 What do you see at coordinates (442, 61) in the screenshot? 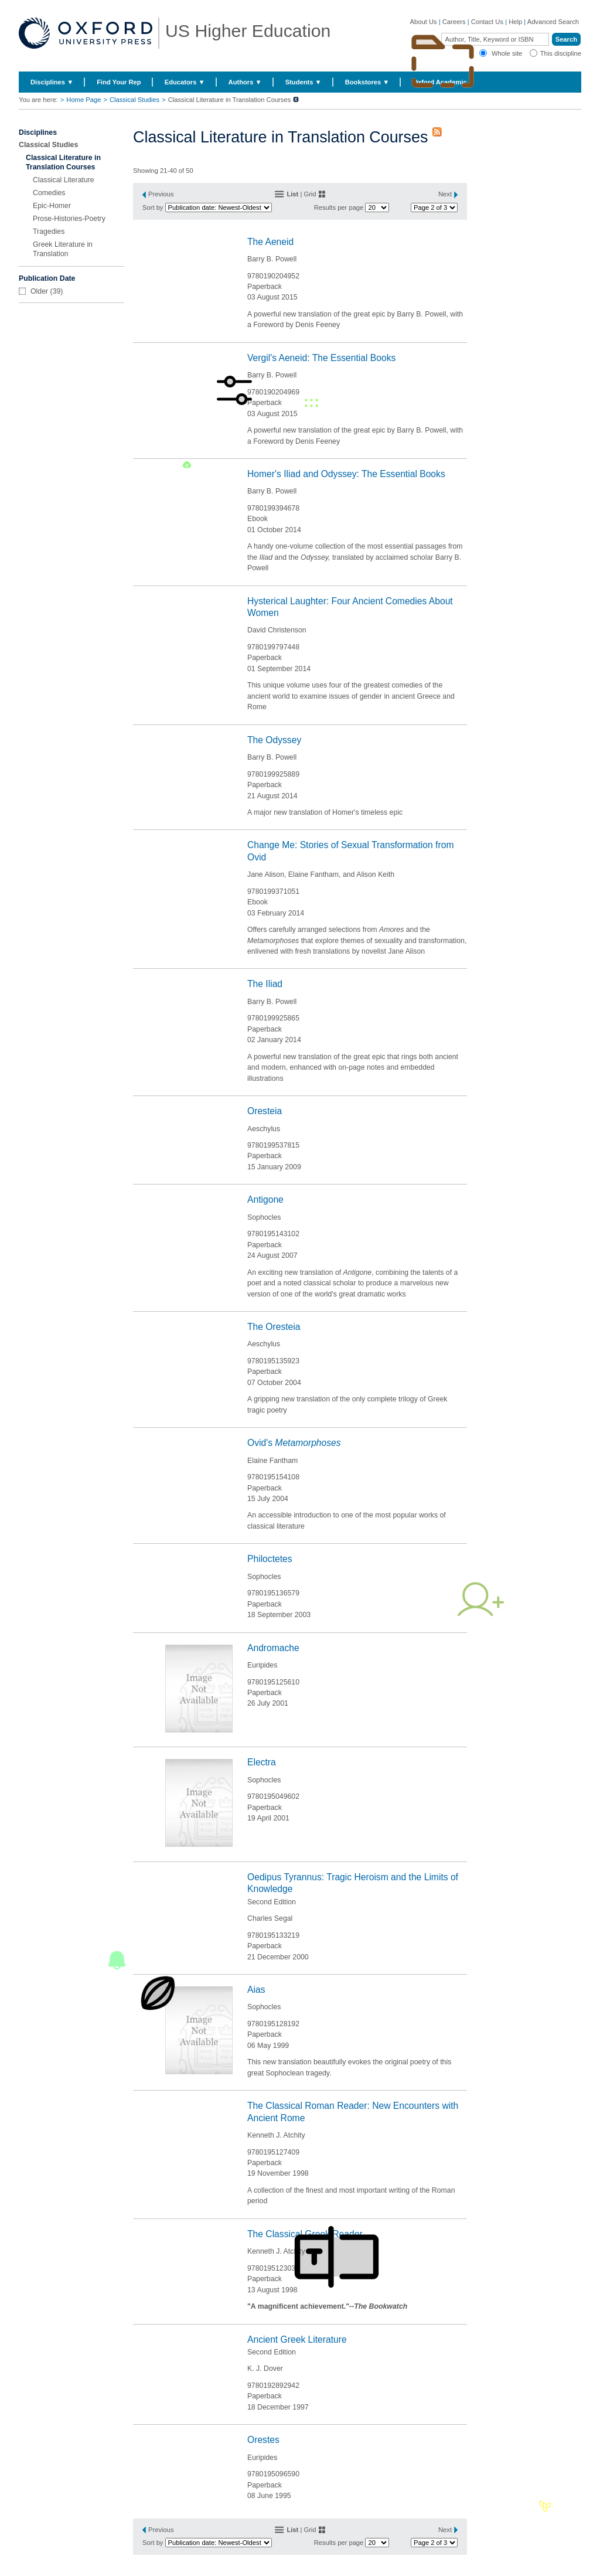
I see `create a new folder` at bounding box center [442, 61].